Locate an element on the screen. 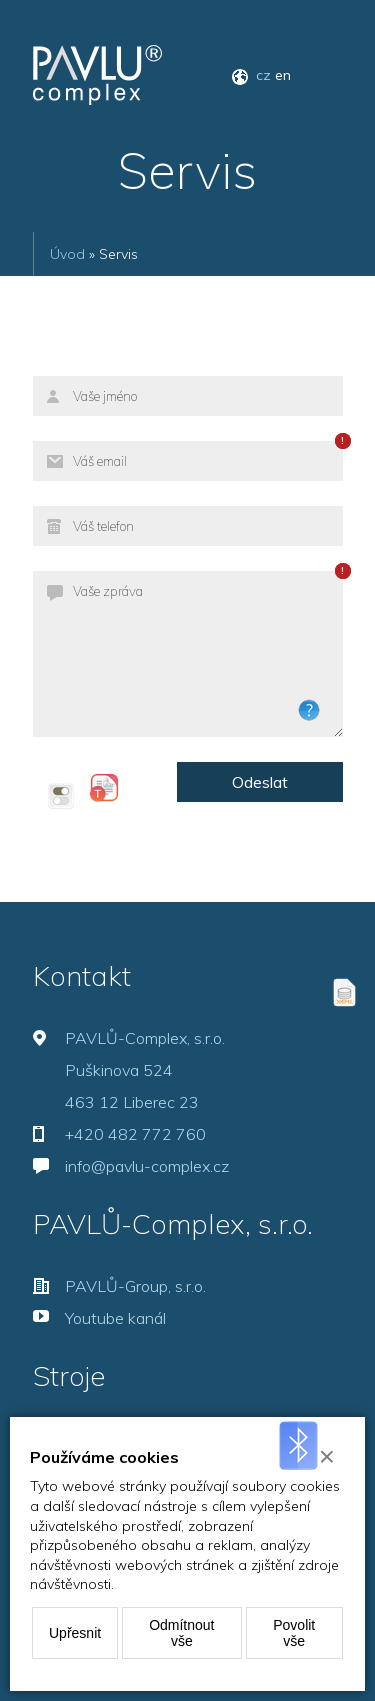 The height and width of the screenshot is (1701, 375). a yaml configuration file is located at coordinates (344, 992).